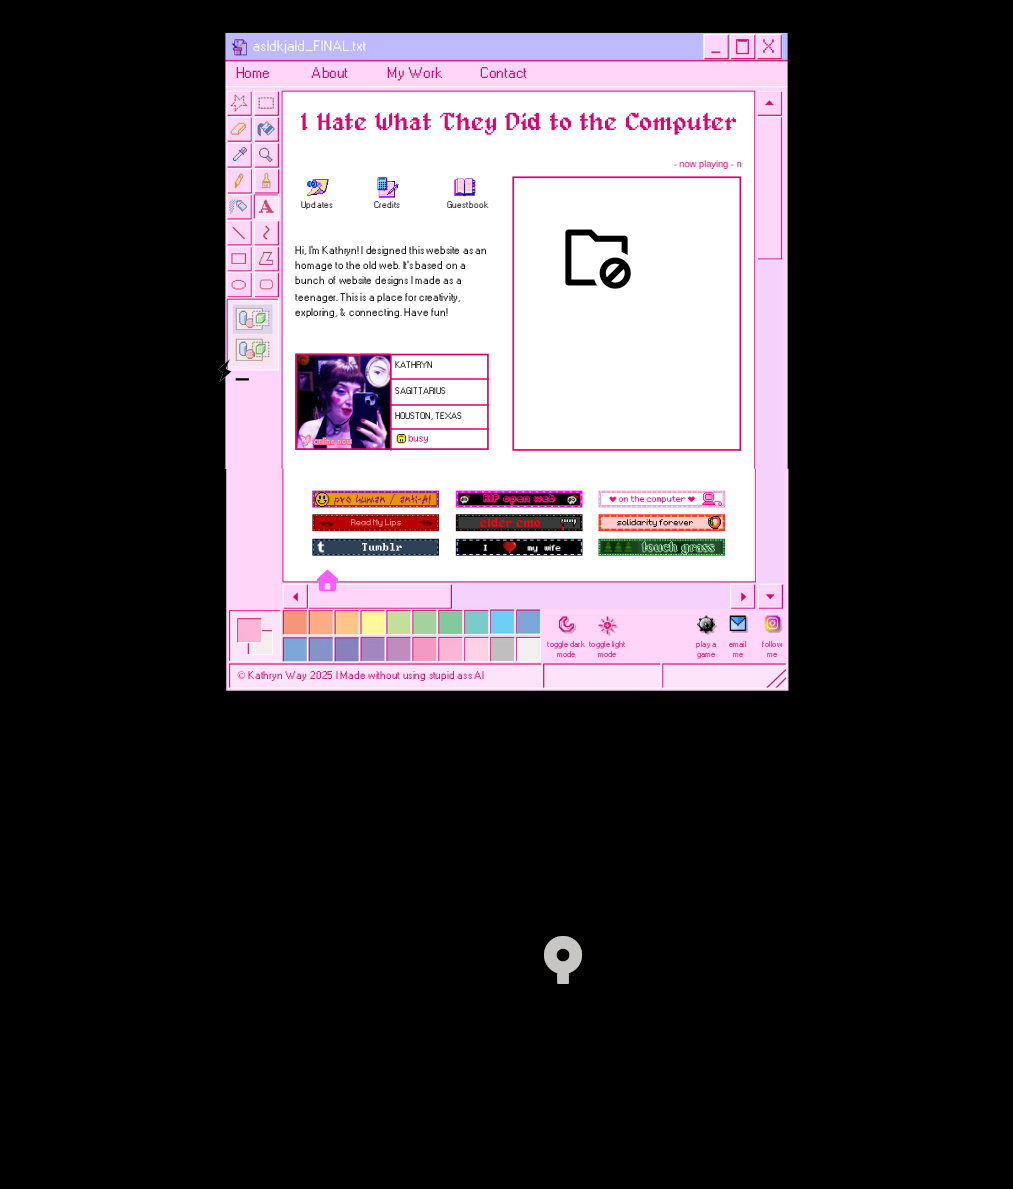  I want to click on access denied to this folder, so click(596, 257).